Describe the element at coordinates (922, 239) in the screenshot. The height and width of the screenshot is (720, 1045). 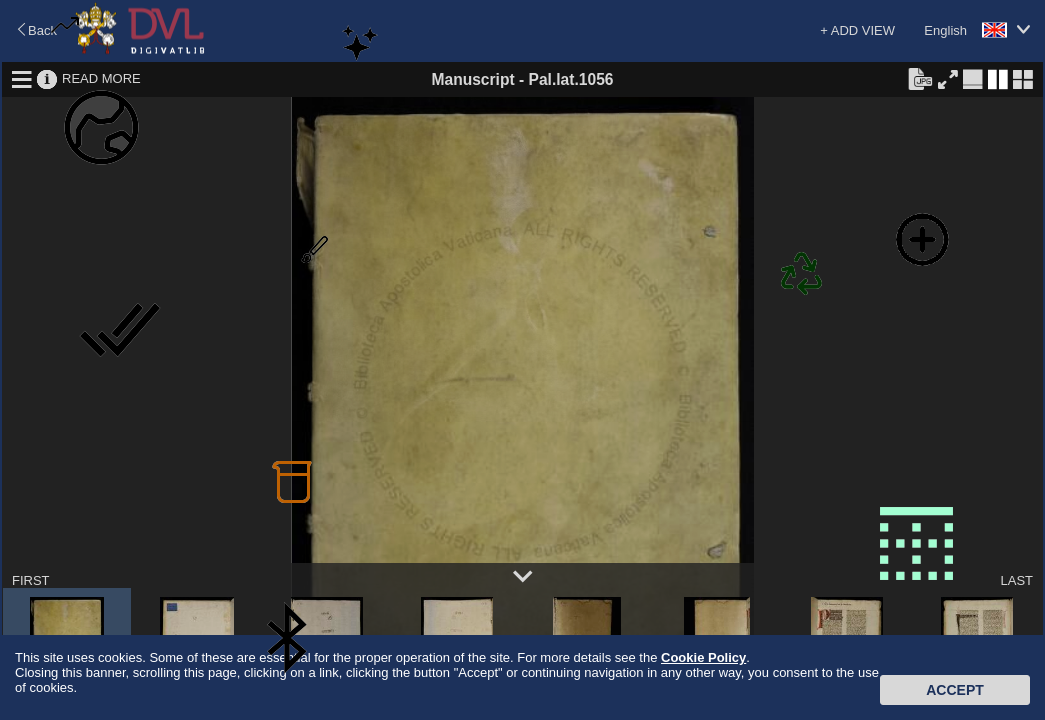
I see `add a new item or entry` at that location.